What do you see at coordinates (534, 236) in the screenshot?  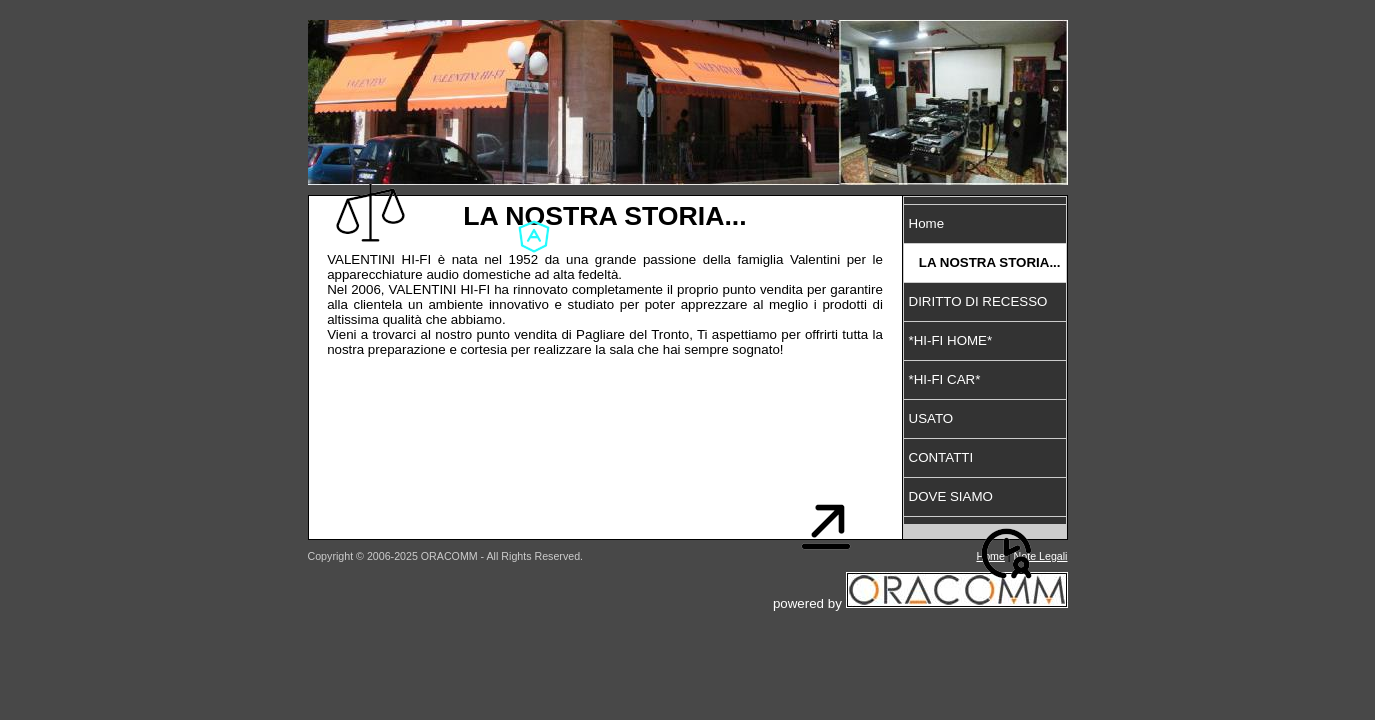 I see `Angular framework logo` at bounding box center [534, 236].